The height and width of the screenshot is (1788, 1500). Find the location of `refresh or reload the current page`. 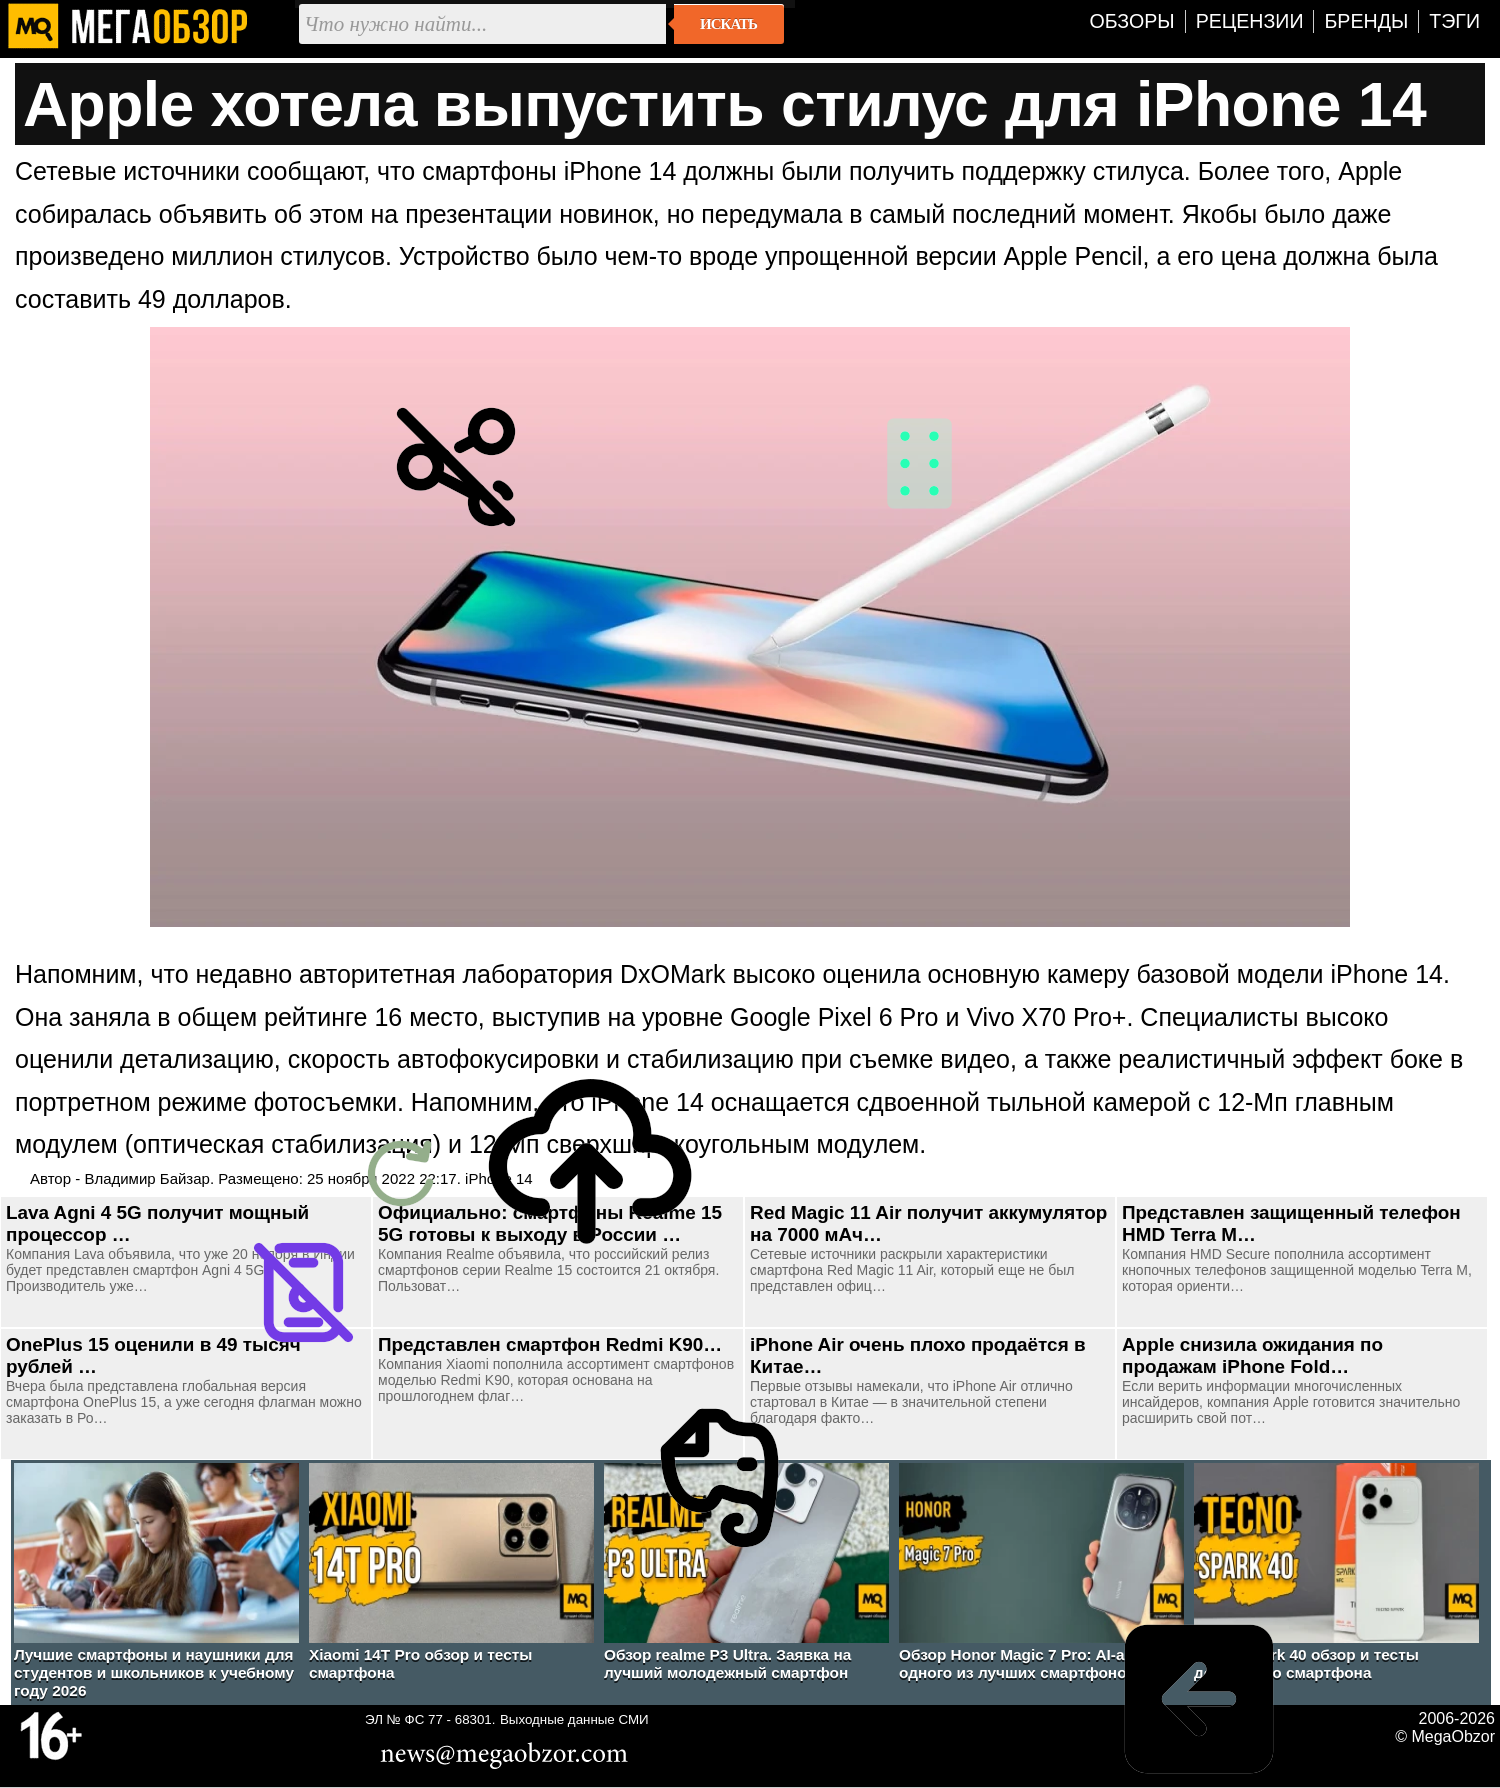

refresh or reload the current page is located at coordinates (400, 1173).